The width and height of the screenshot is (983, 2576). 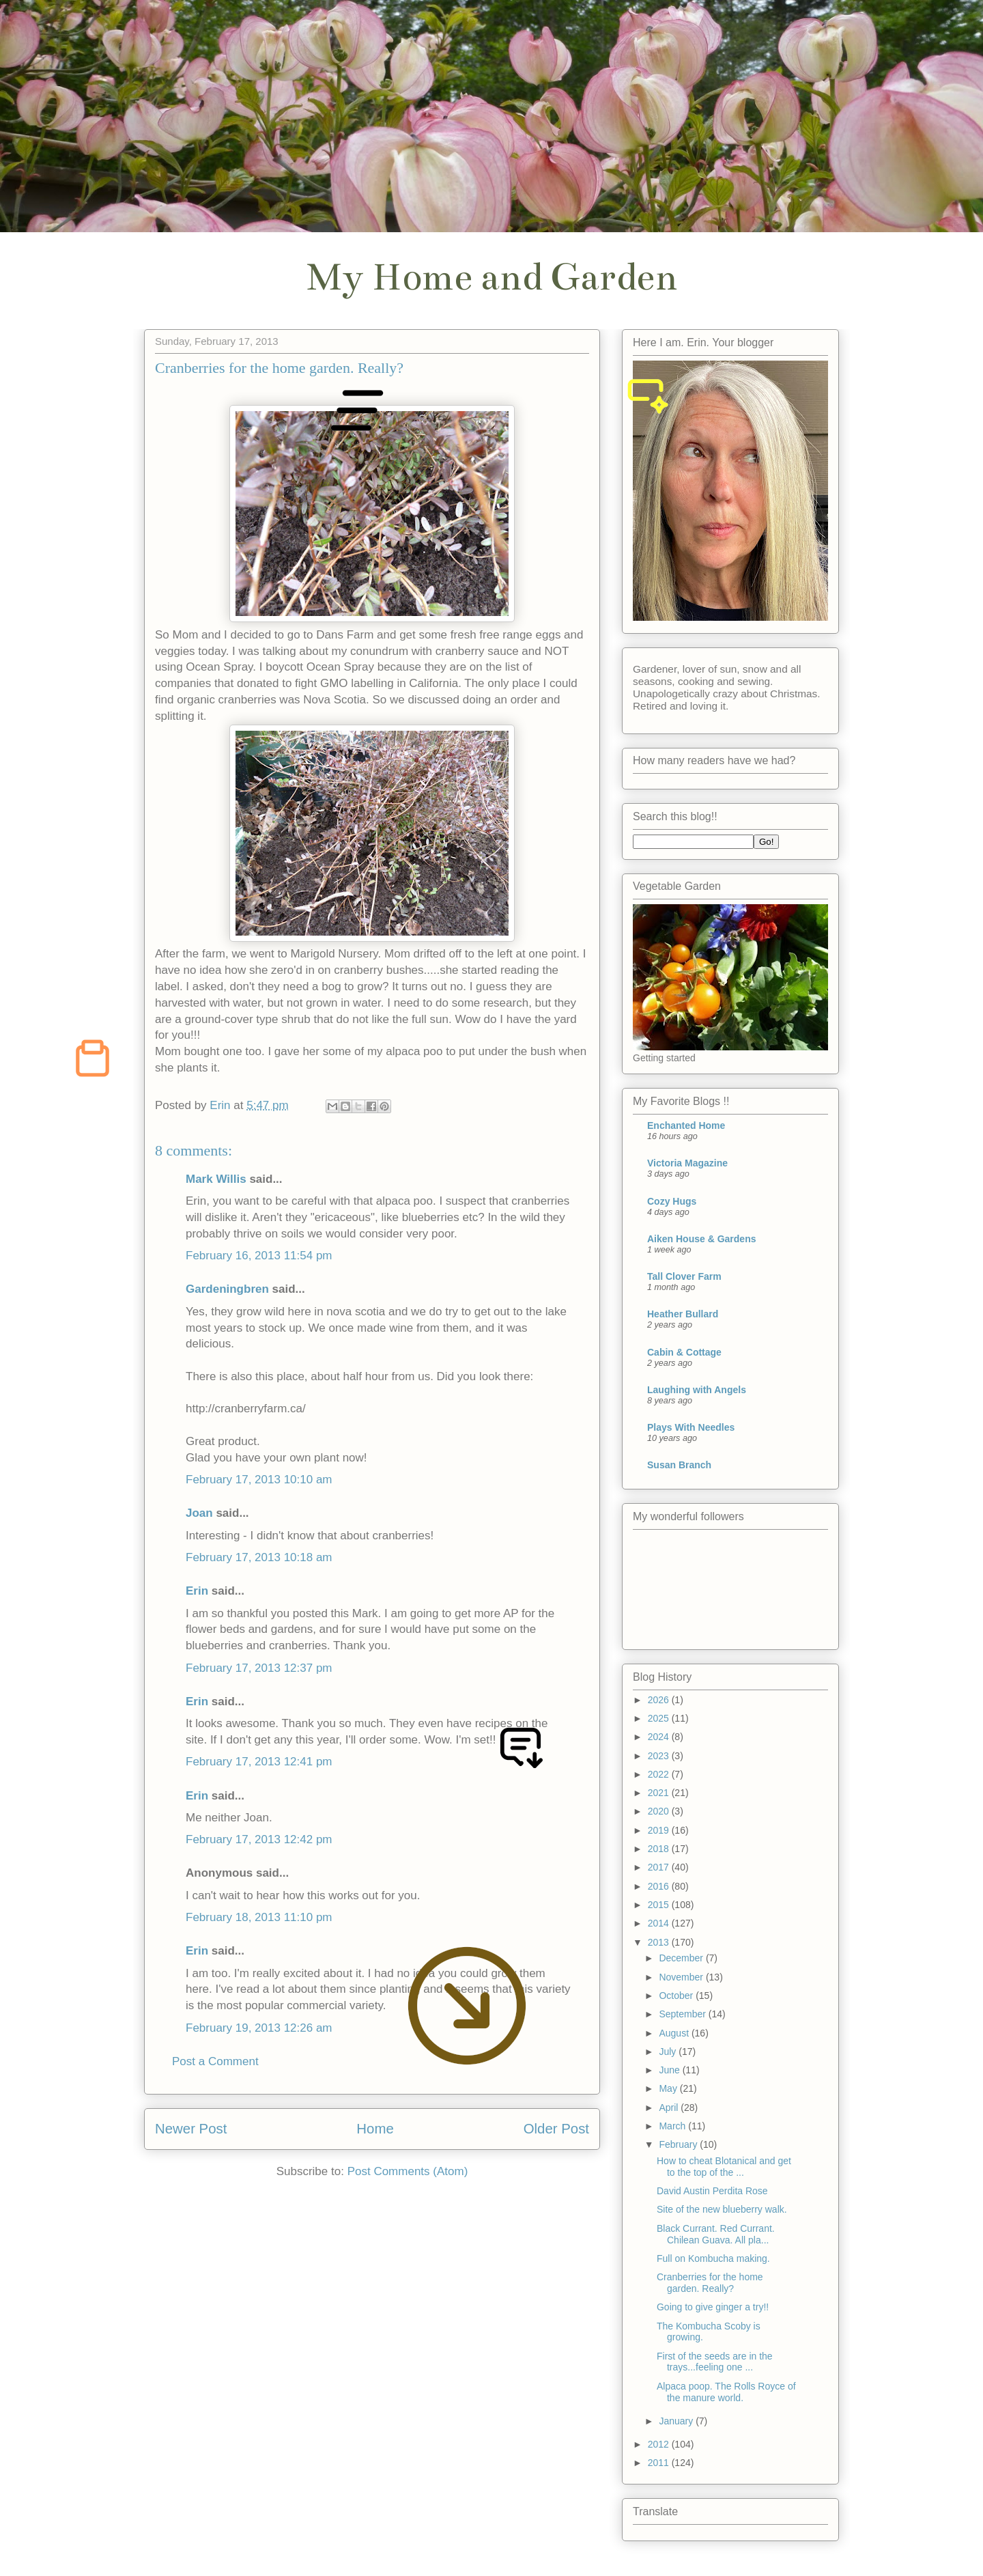 What do you see at coordinates (645, 391) in the screenshot?
I see `enable AI-assisted text input` at bounding box center [645, 391].